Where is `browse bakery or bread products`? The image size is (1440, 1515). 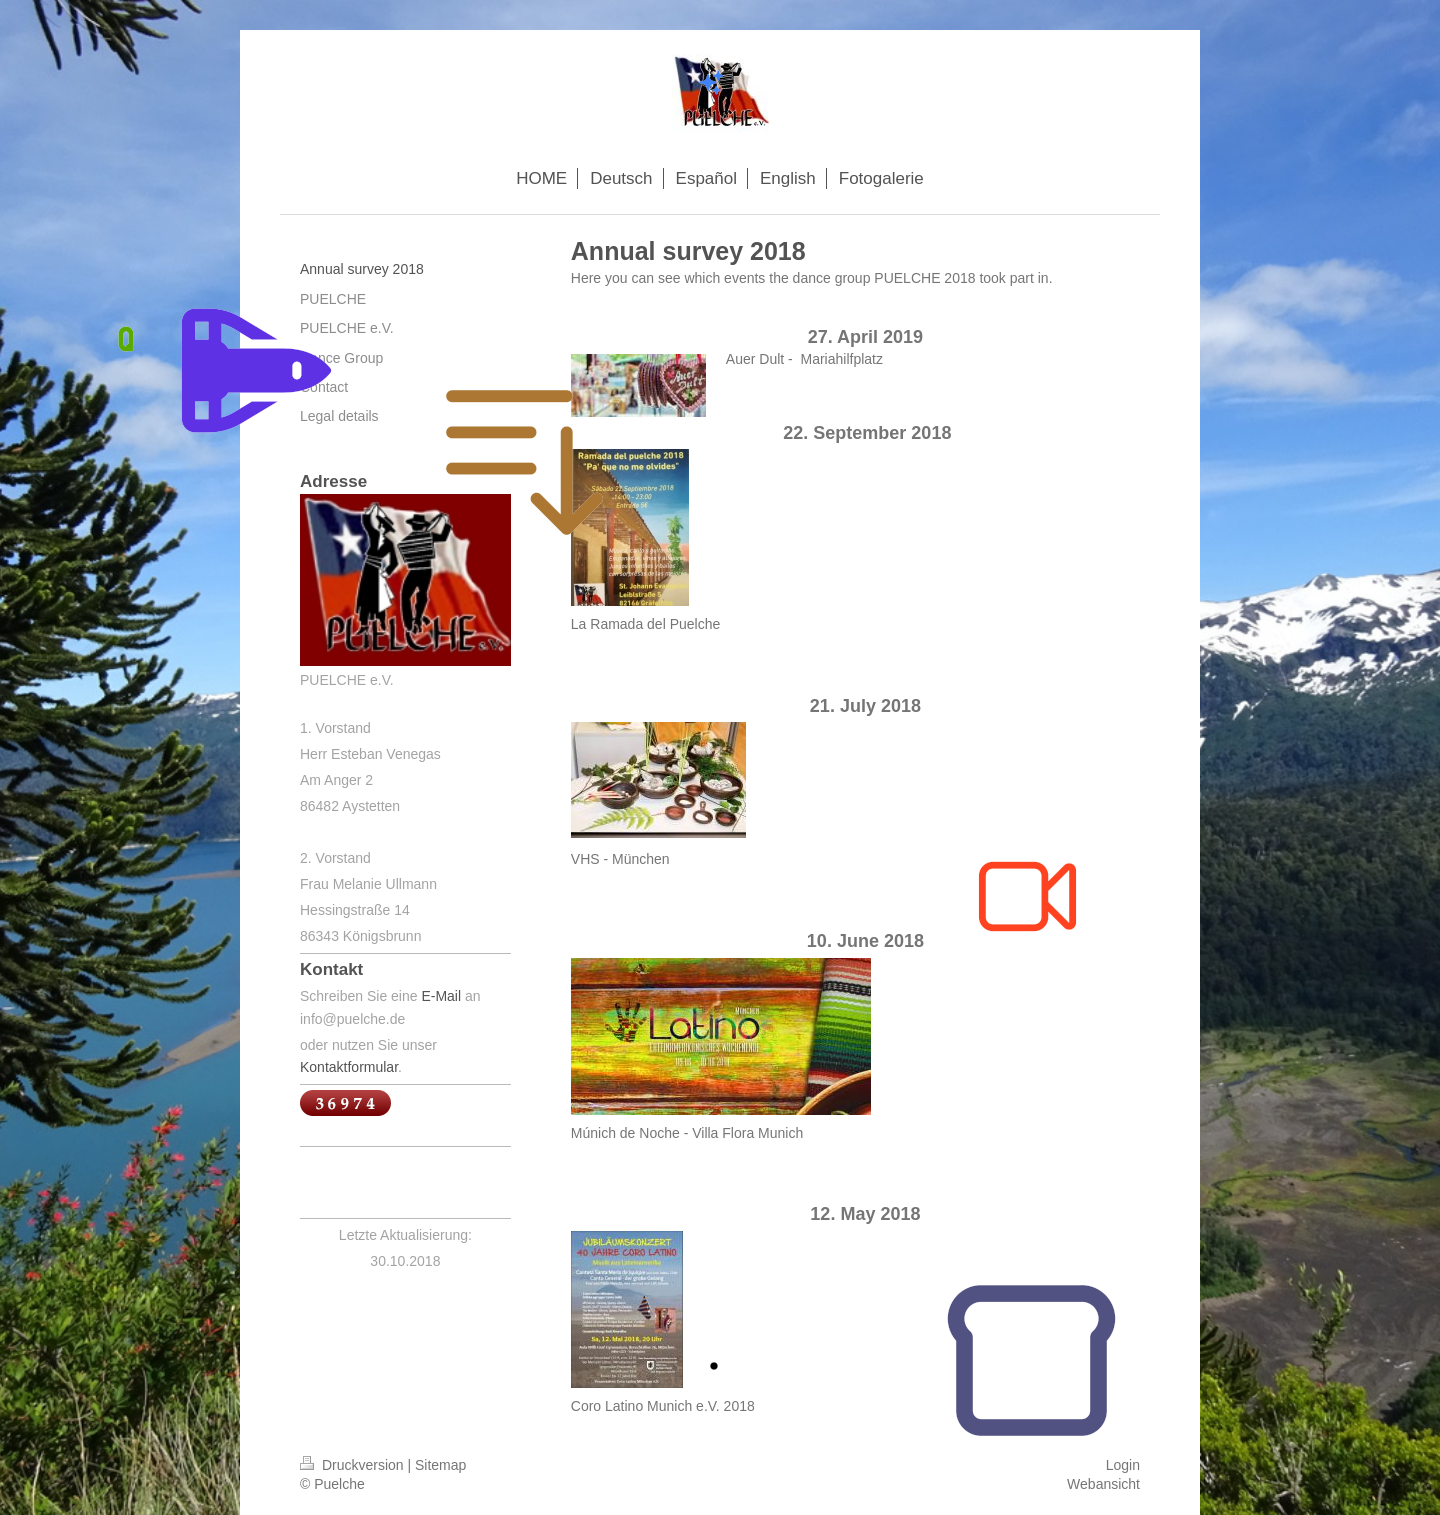
browse bakery or bread products is located at coordinates (1031, 1360).